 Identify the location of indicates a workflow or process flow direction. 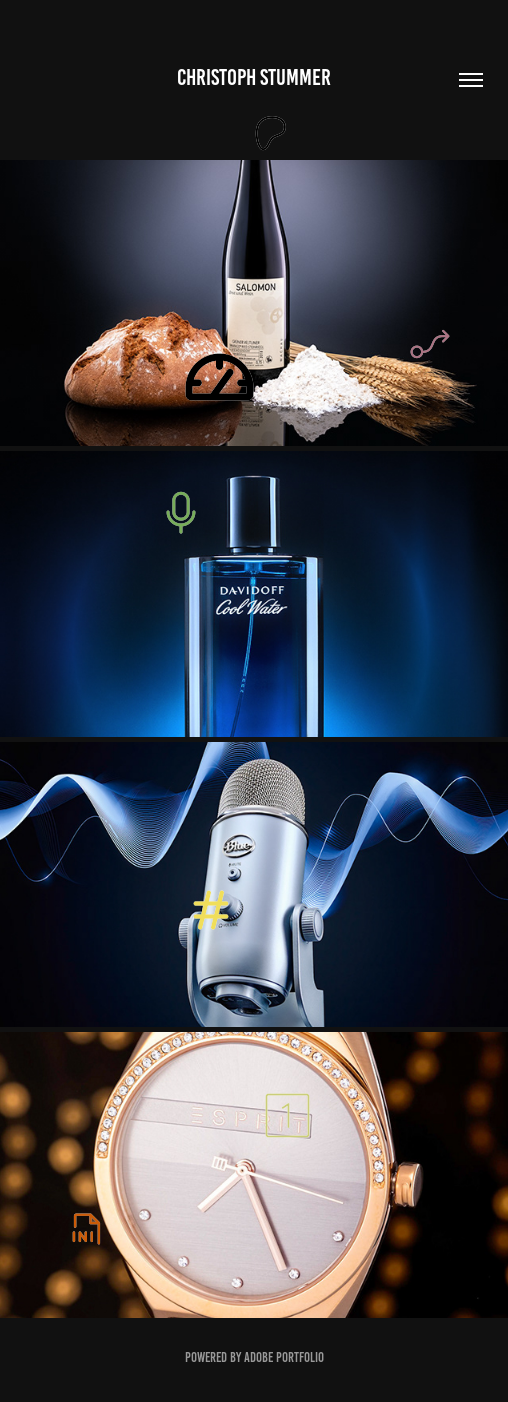
(430, 344).